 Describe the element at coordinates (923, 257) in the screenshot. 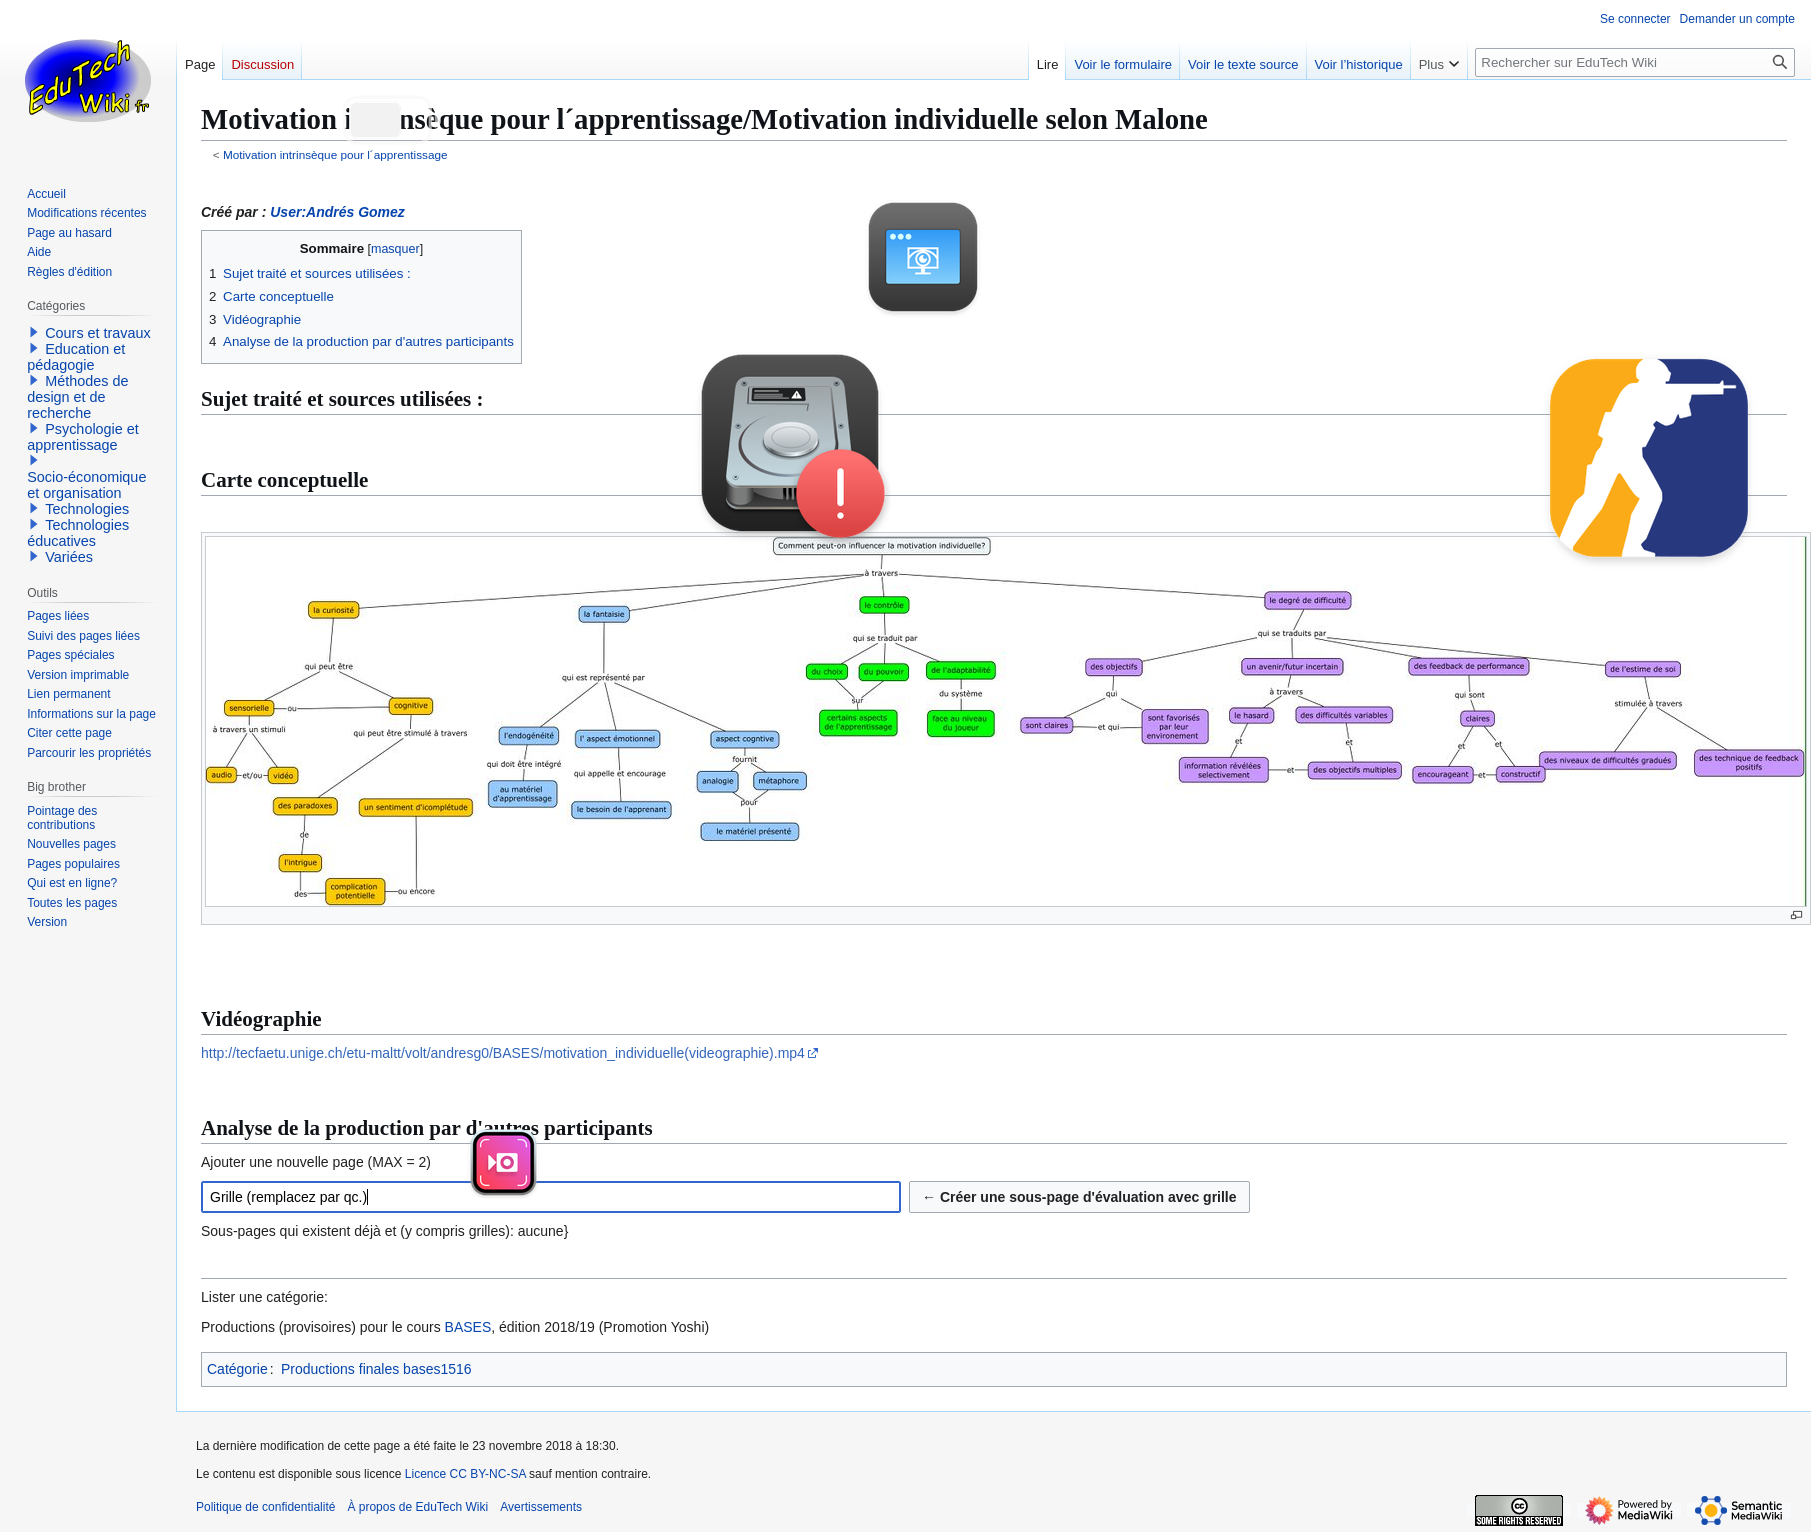

I see `open remote desktop or screen sharing preferences` at that location.